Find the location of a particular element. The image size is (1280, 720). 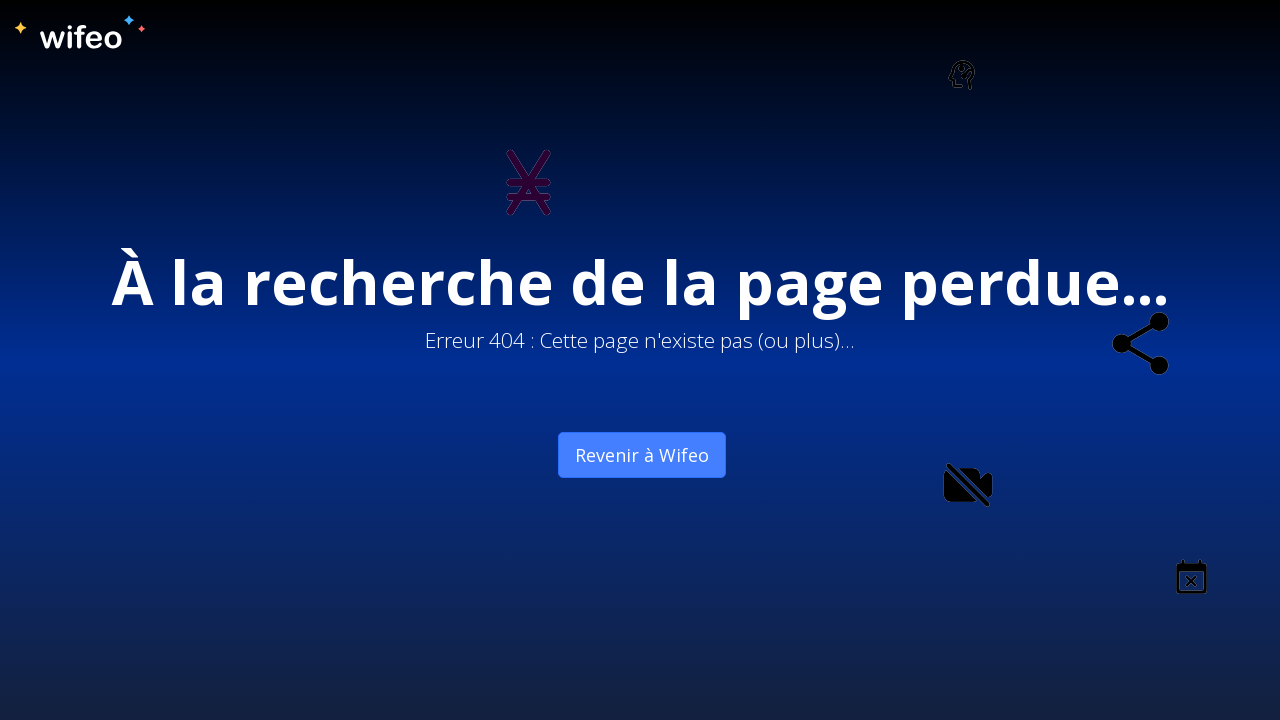

access AI or machine learning features is located at coordinates (962, 75).